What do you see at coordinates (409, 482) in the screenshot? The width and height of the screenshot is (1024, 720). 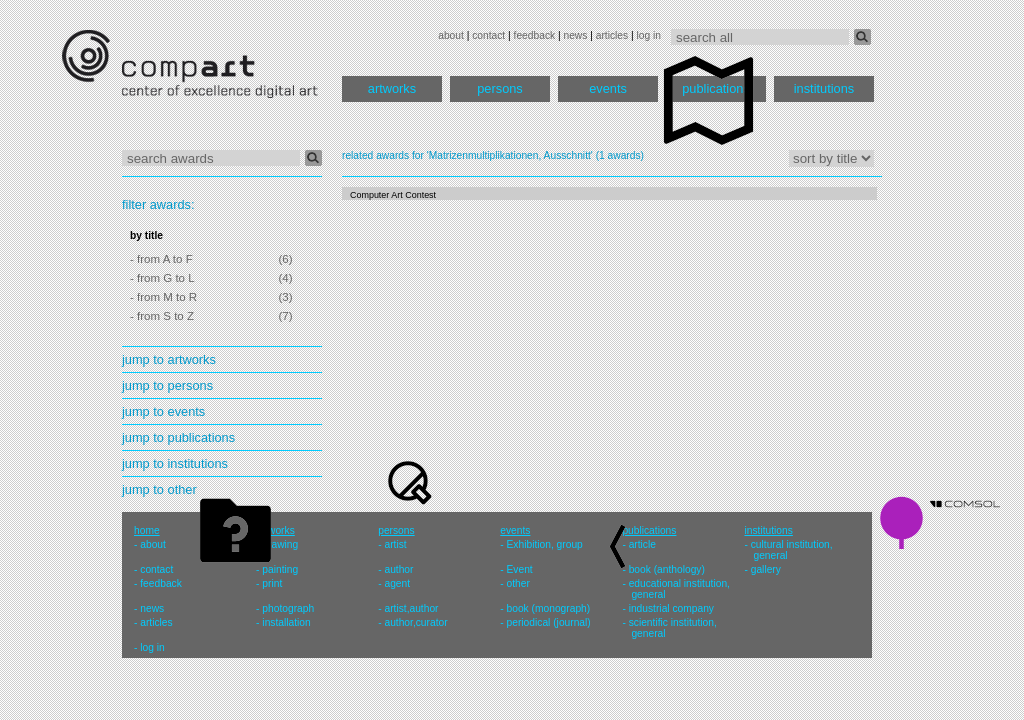 I see `access ping pong or table tennis game` at bounding box center [409, 482].